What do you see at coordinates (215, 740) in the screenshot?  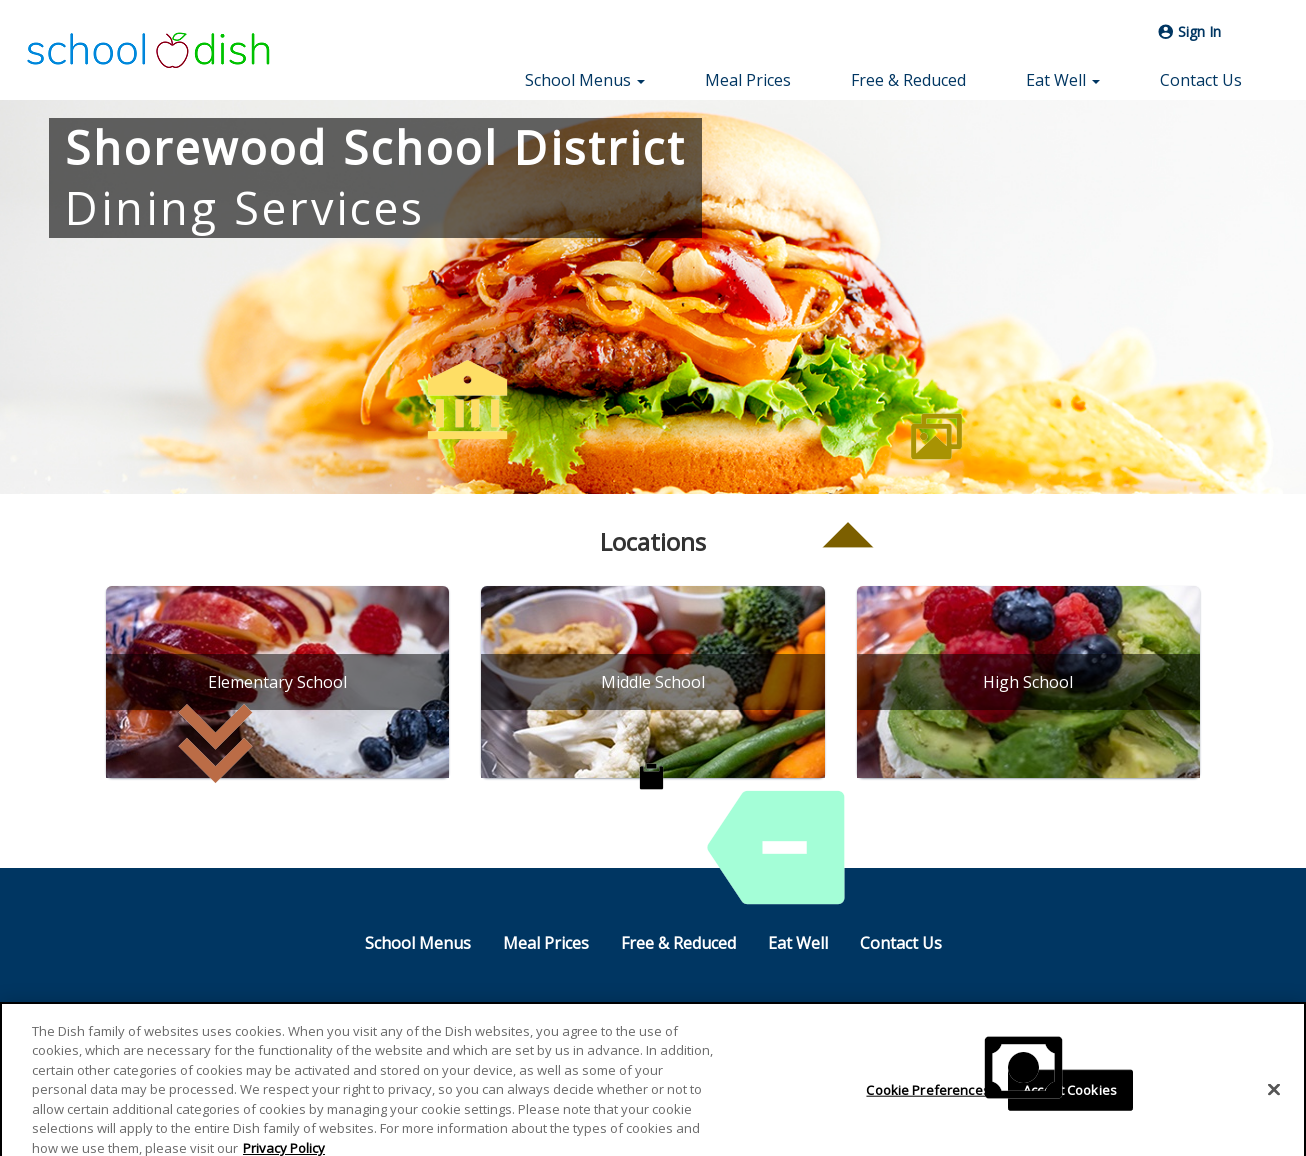 I see `scroll down to see more content` at bounding box center [215, 740].